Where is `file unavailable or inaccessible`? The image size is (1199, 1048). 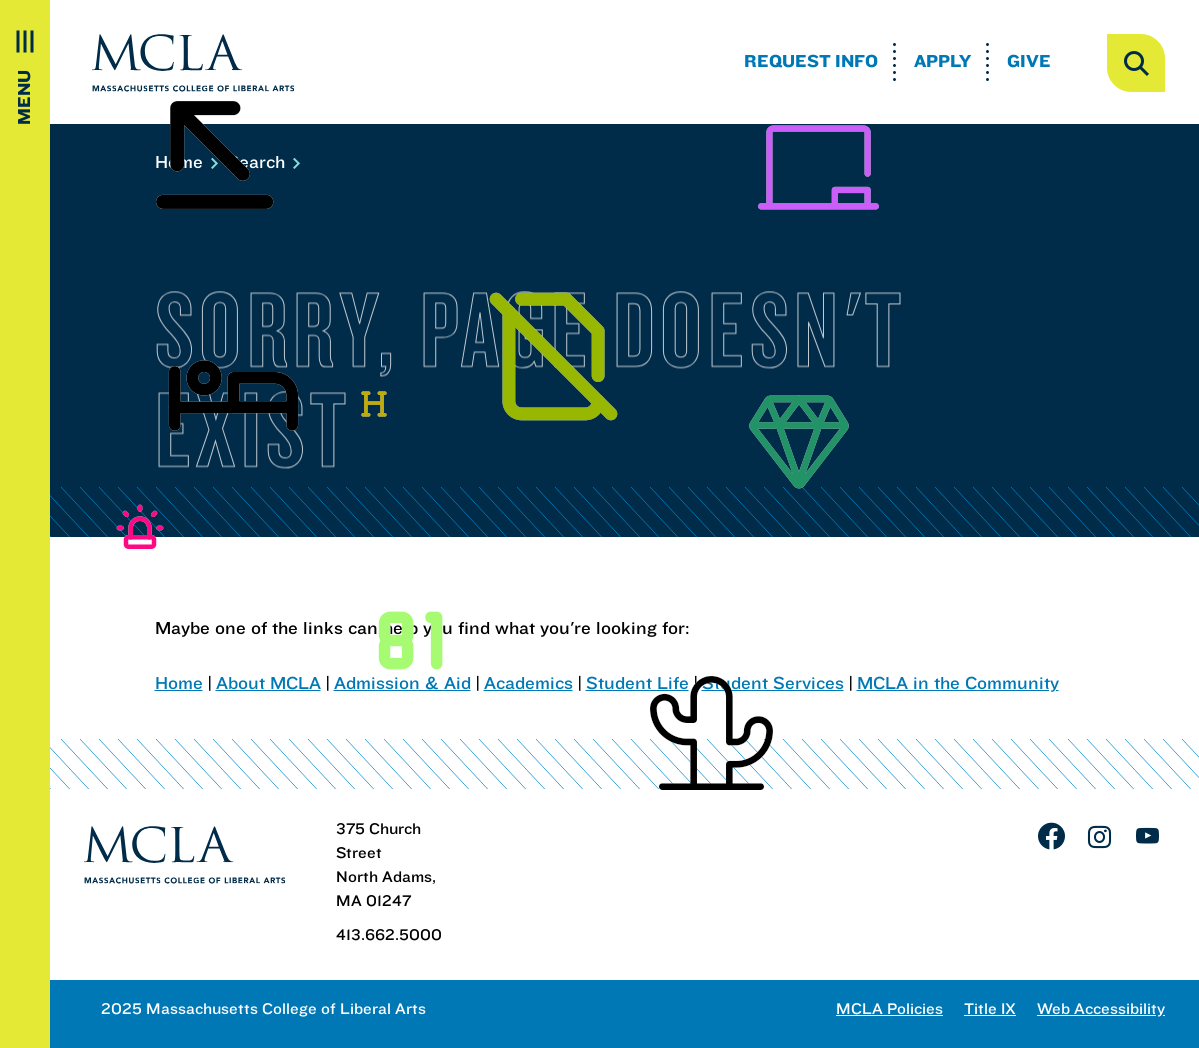
file unavailable or inaccessible is located at coordinates (553, 356).